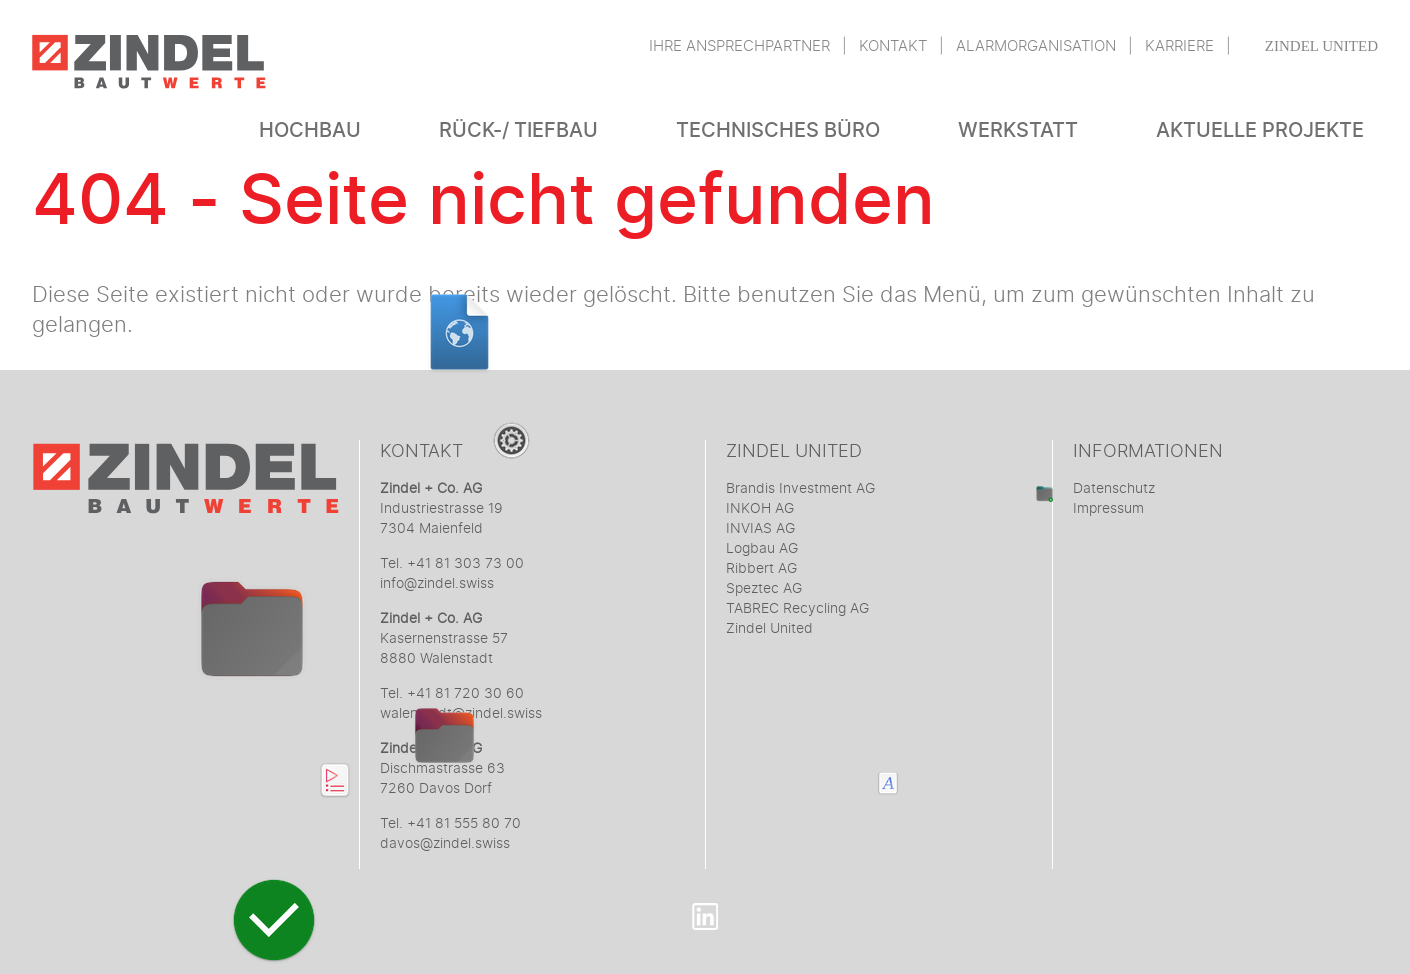  Describe the element at coordinates (252, 629) in the screenshot. I see `open file folder` at that location.